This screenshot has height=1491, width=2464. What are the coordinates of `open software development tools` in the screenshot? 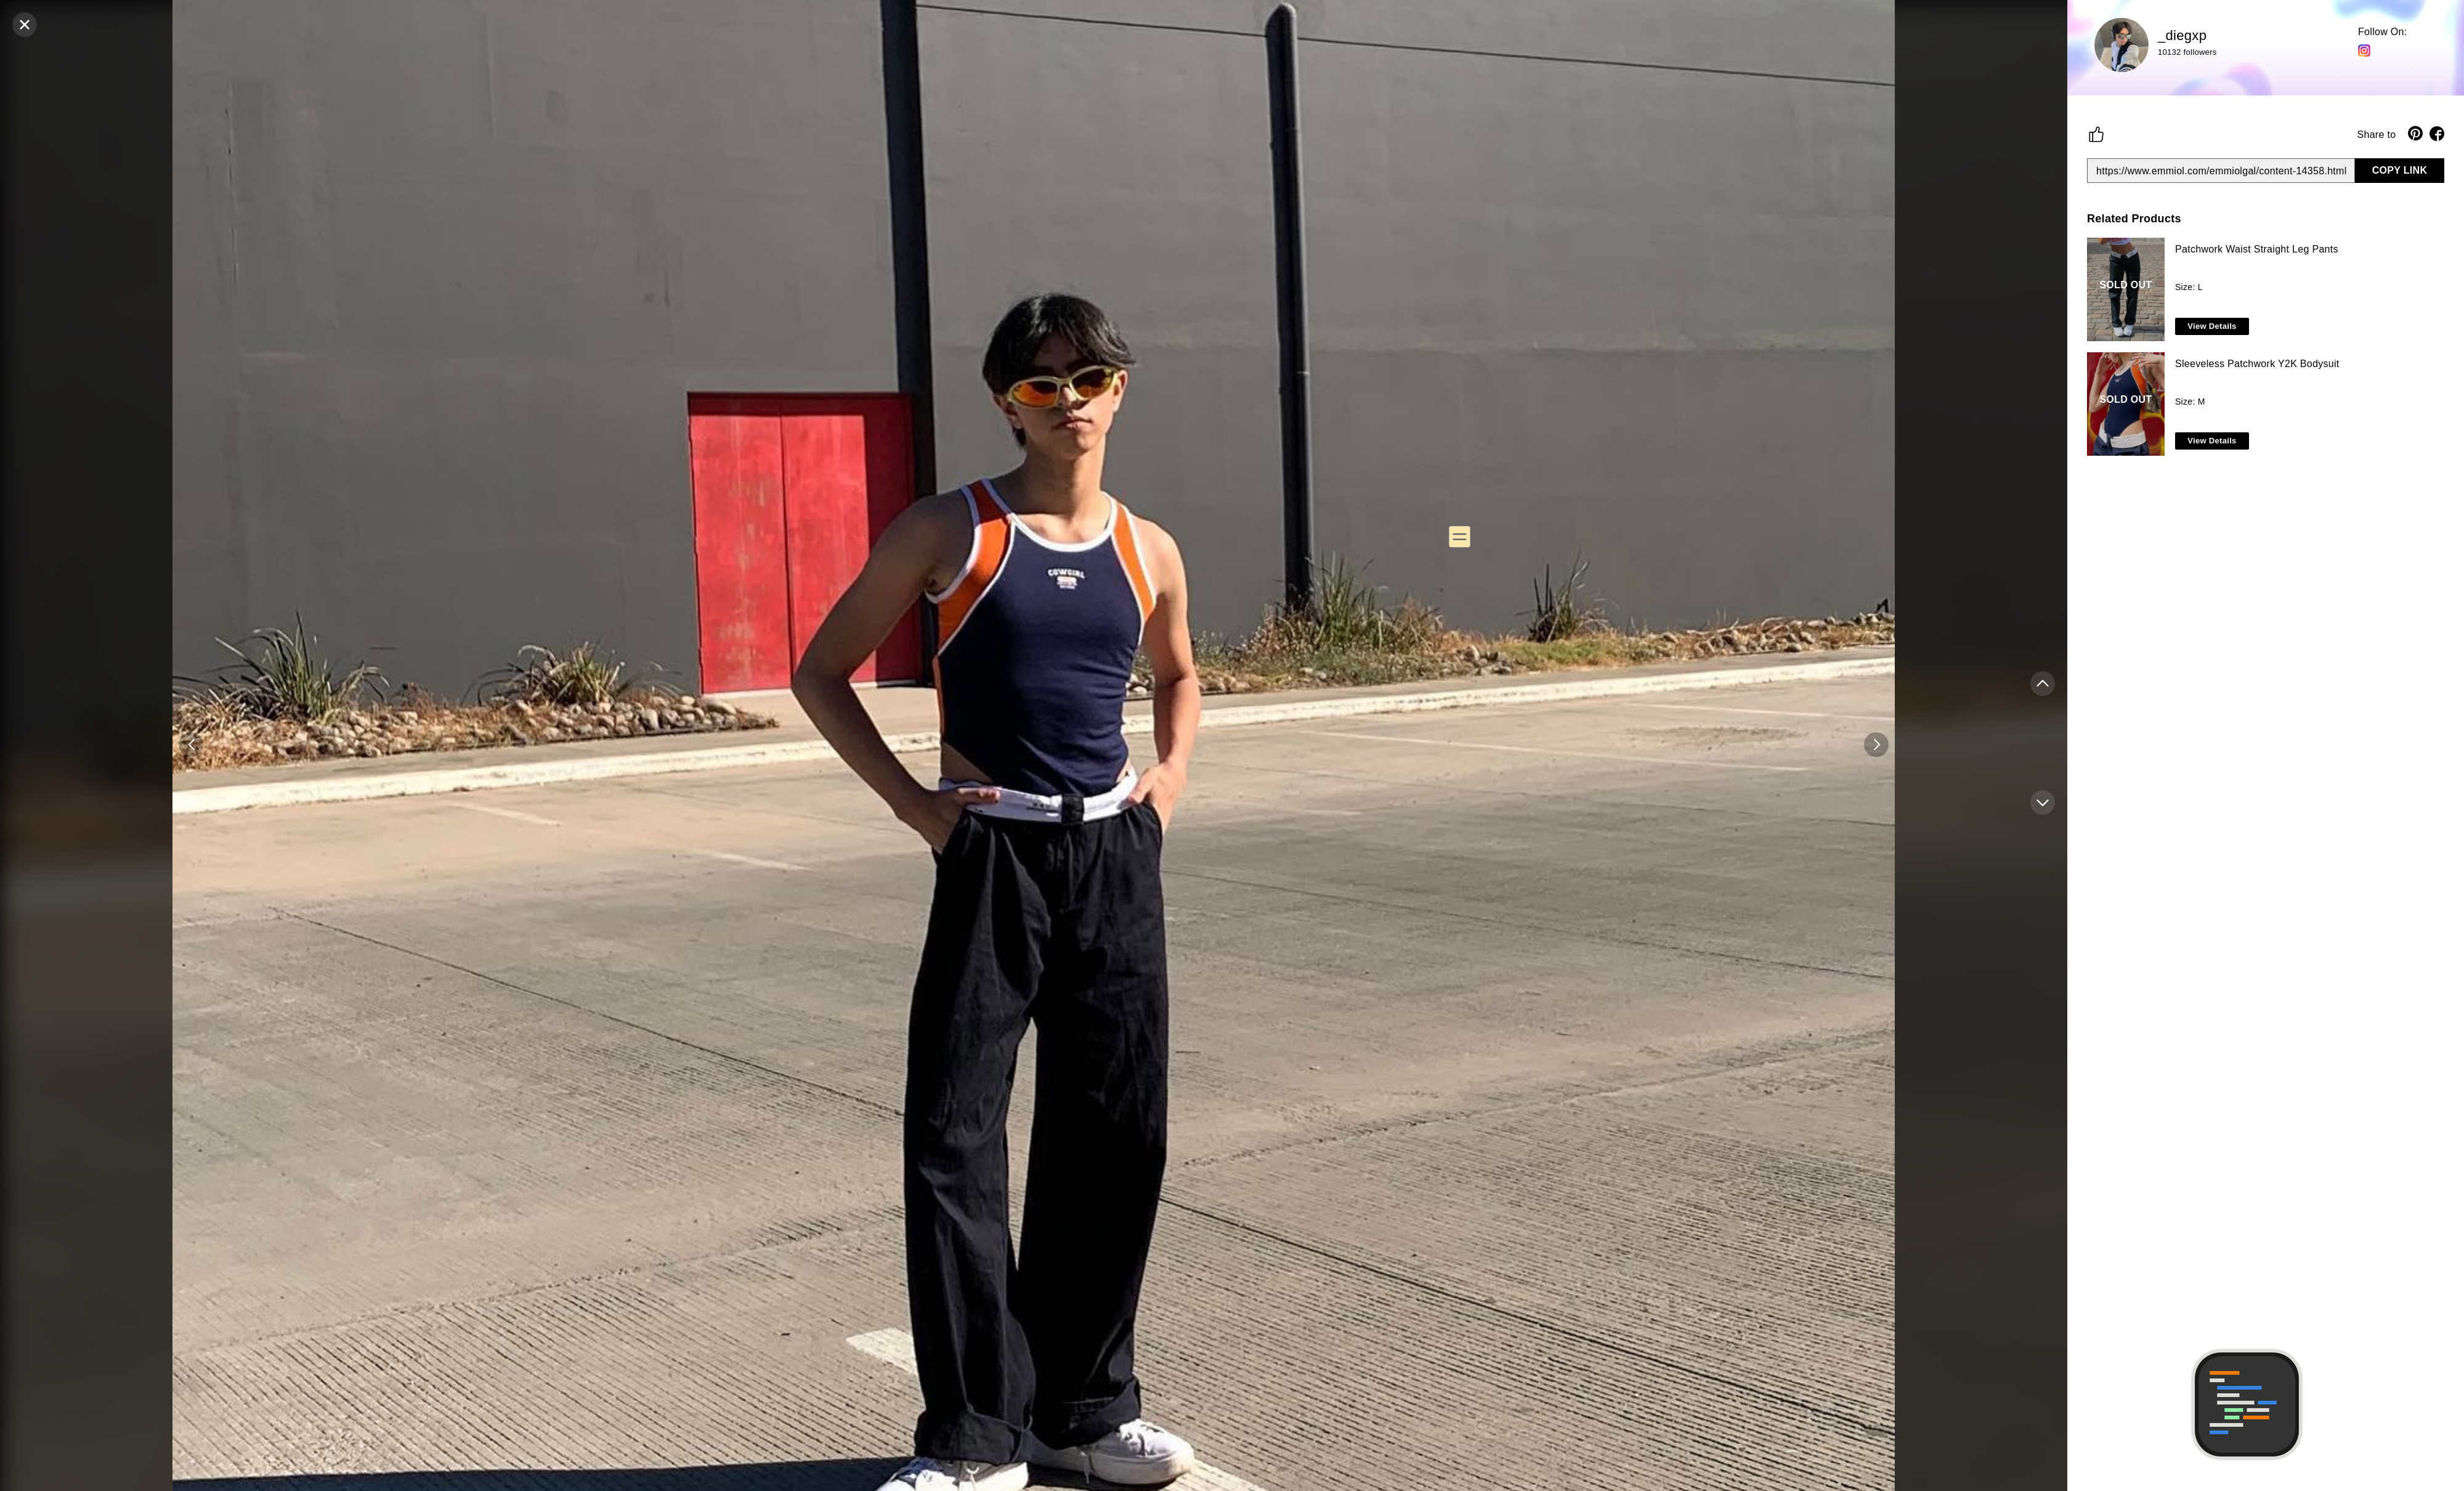 It's located at (2247, 1404).